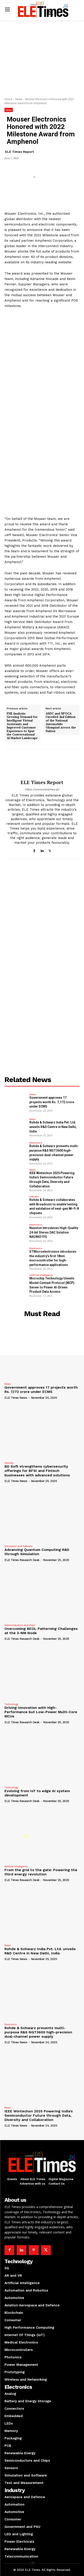  I want to click on make a phone call, so click(32, 2564).